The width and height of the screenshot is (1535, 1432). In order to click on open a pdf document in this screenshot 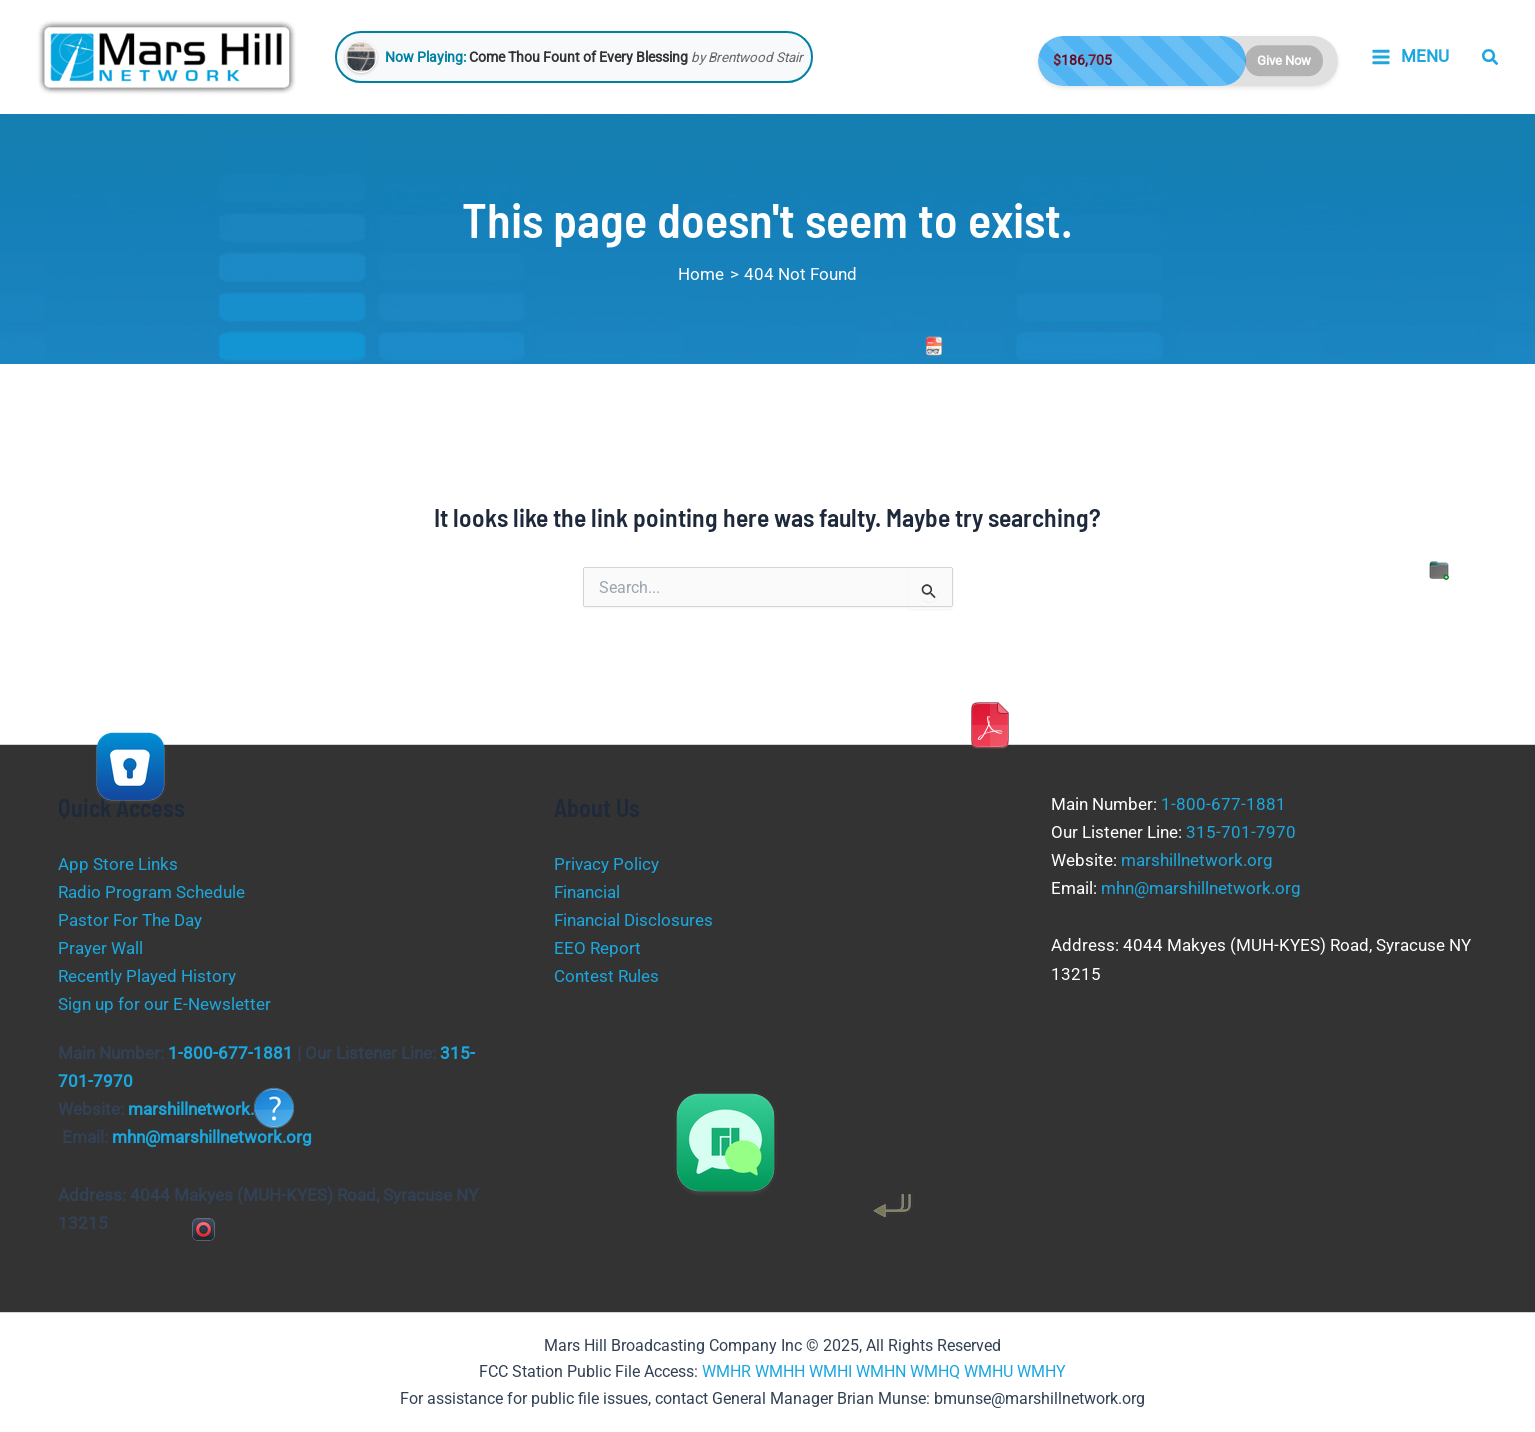, I will do `click(990, 725)`.